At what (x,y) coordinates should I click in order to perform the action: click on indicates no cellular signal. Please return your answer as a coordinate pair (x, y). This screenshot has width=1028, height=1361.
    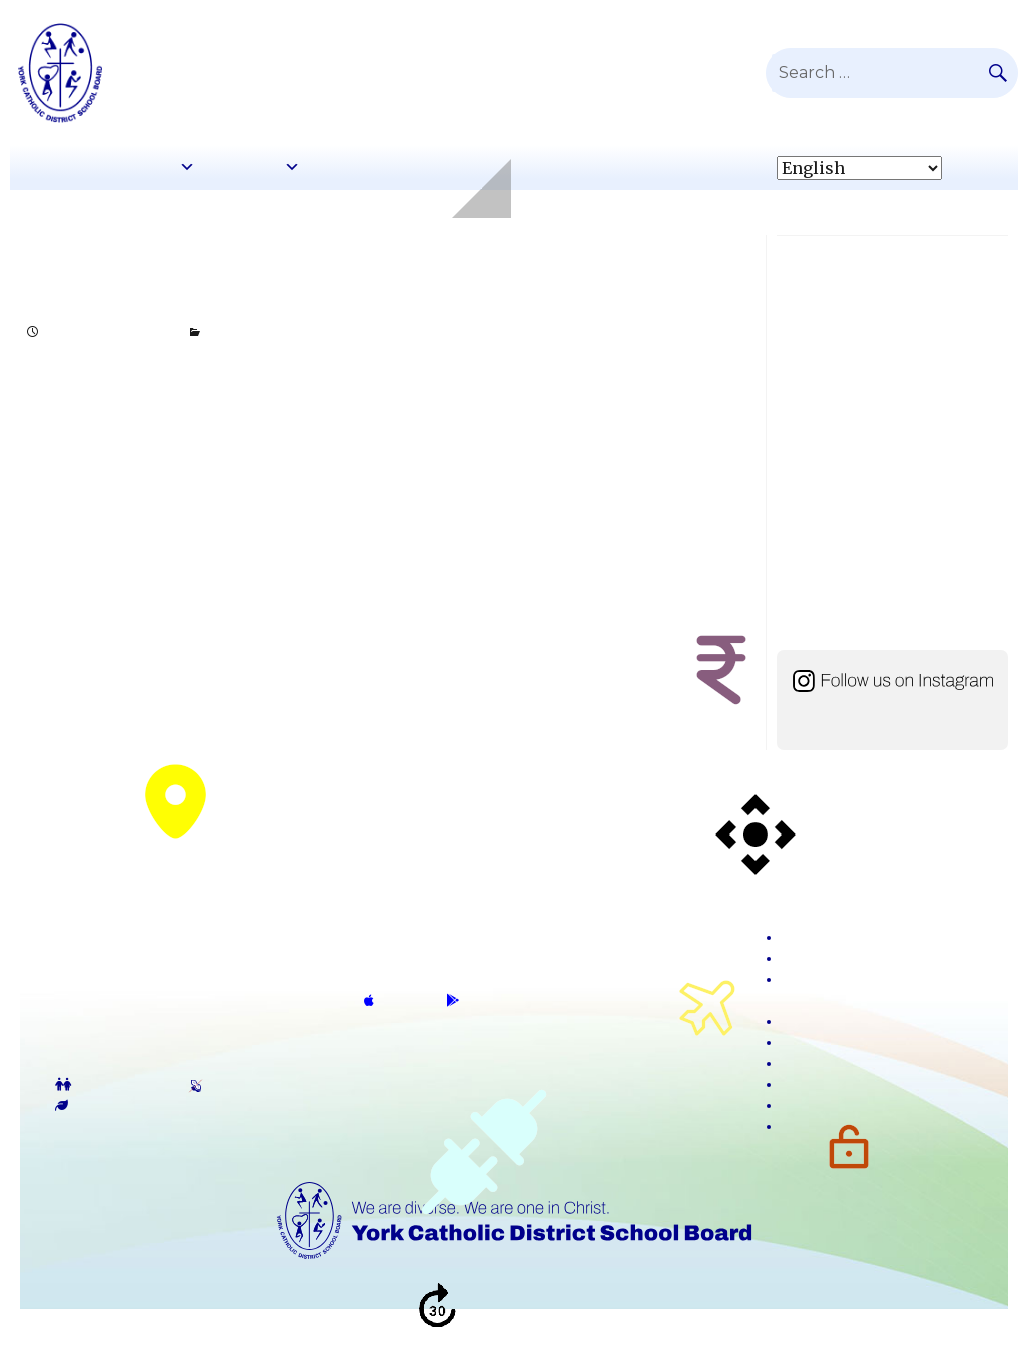
    Looking at the image, I should click on (481, 188).